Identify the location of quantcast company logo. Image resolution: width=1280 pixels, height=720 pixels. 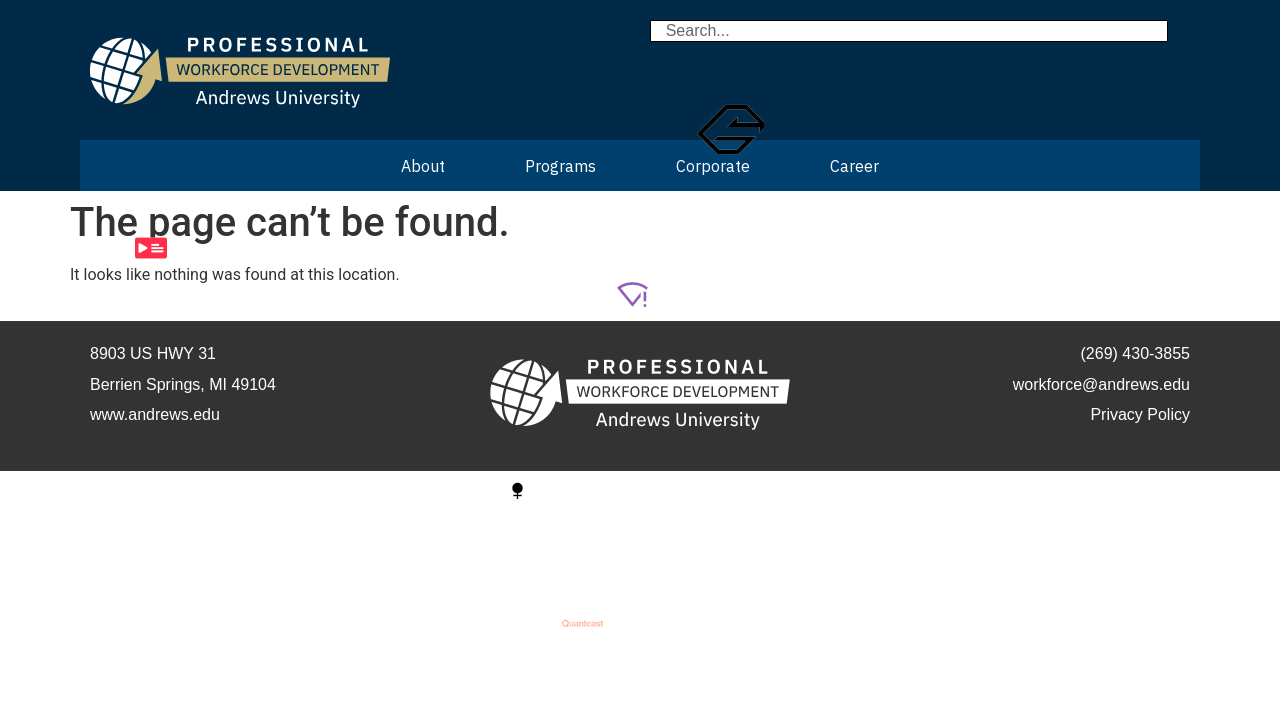
(582, 623).